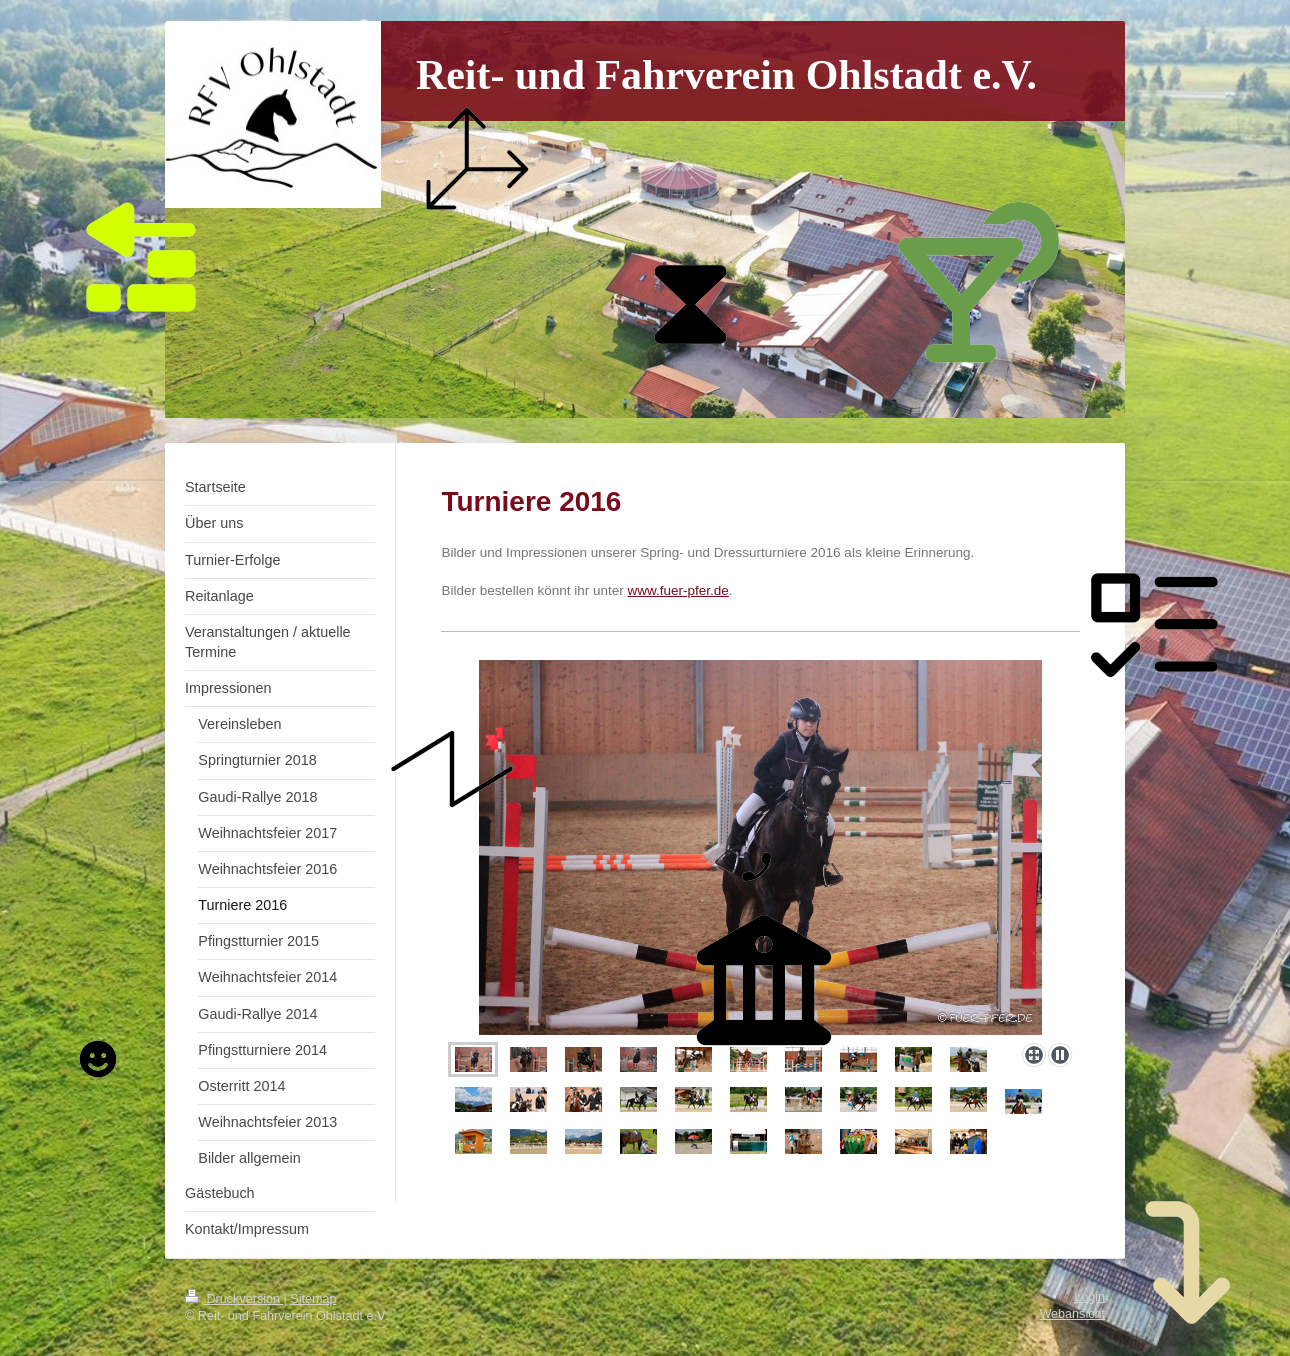 The height and width of the screenshot is (1356, 1290). Describe the element at coordinates (757, 867) in the screenshot. I see `make a phone call` at that location.